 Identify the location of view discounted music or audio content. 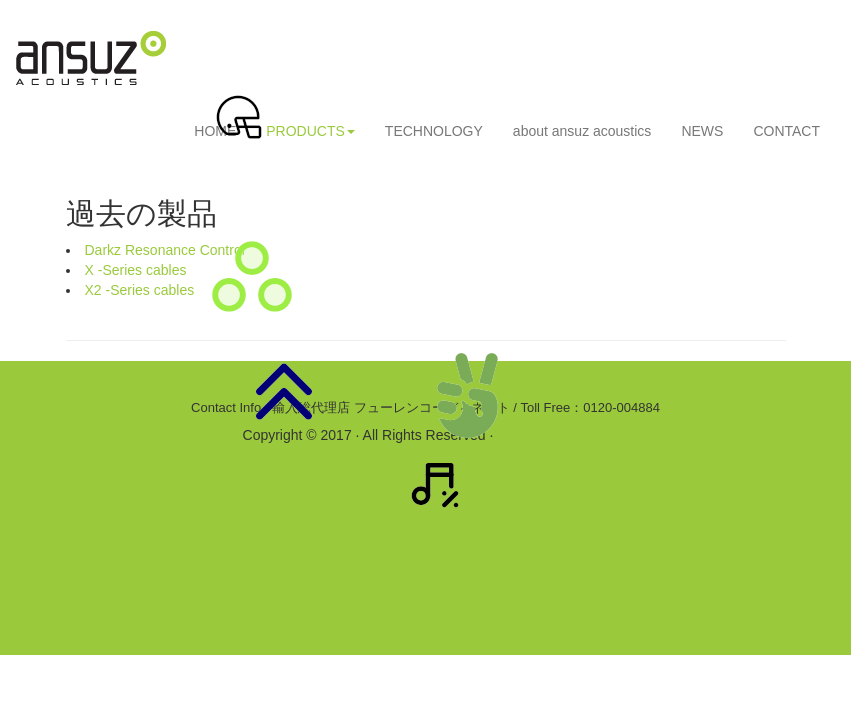
(435, 484).